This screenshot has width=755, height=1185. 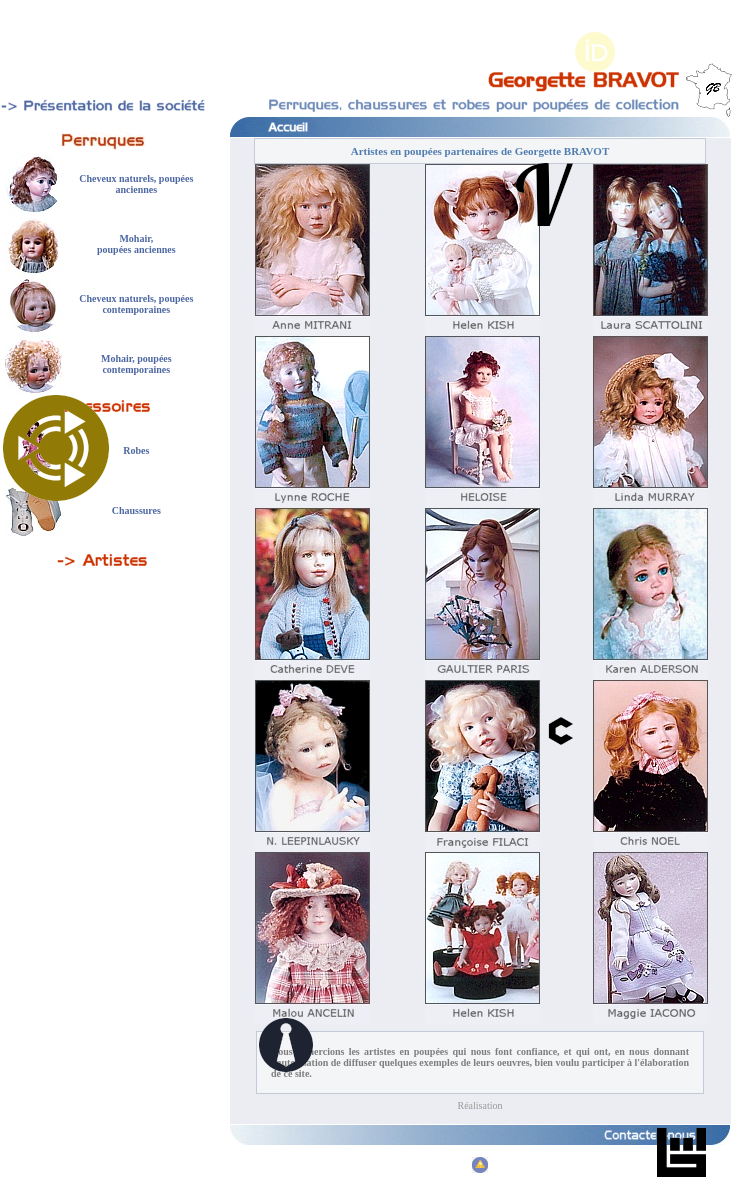 What do you see at coordinates (56, 448) in the screenshot?
I see `ubuntu mate linux distribution logo` at bounding box center [56, 448].